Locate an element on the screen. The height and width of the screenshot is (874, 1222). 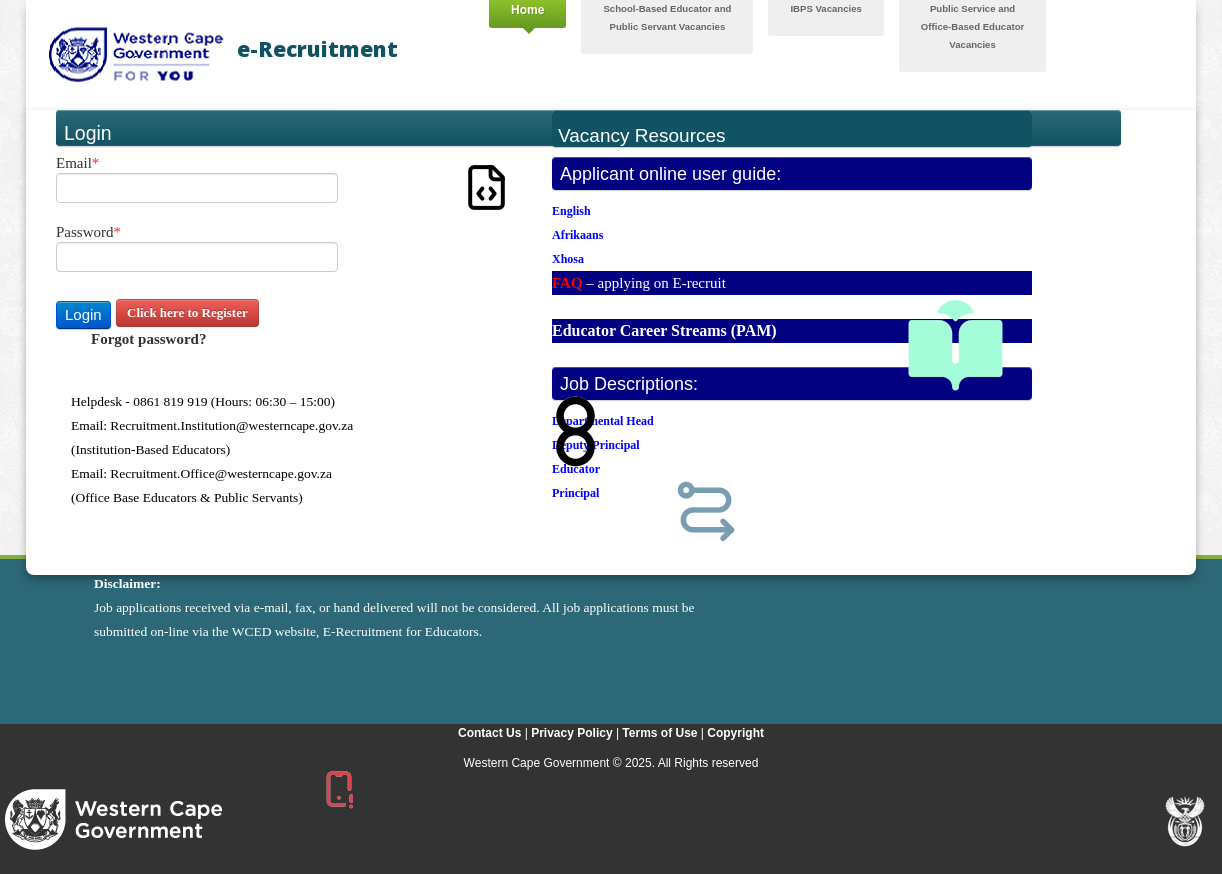
mobile device error or warning is located at coordinates (339, 789).